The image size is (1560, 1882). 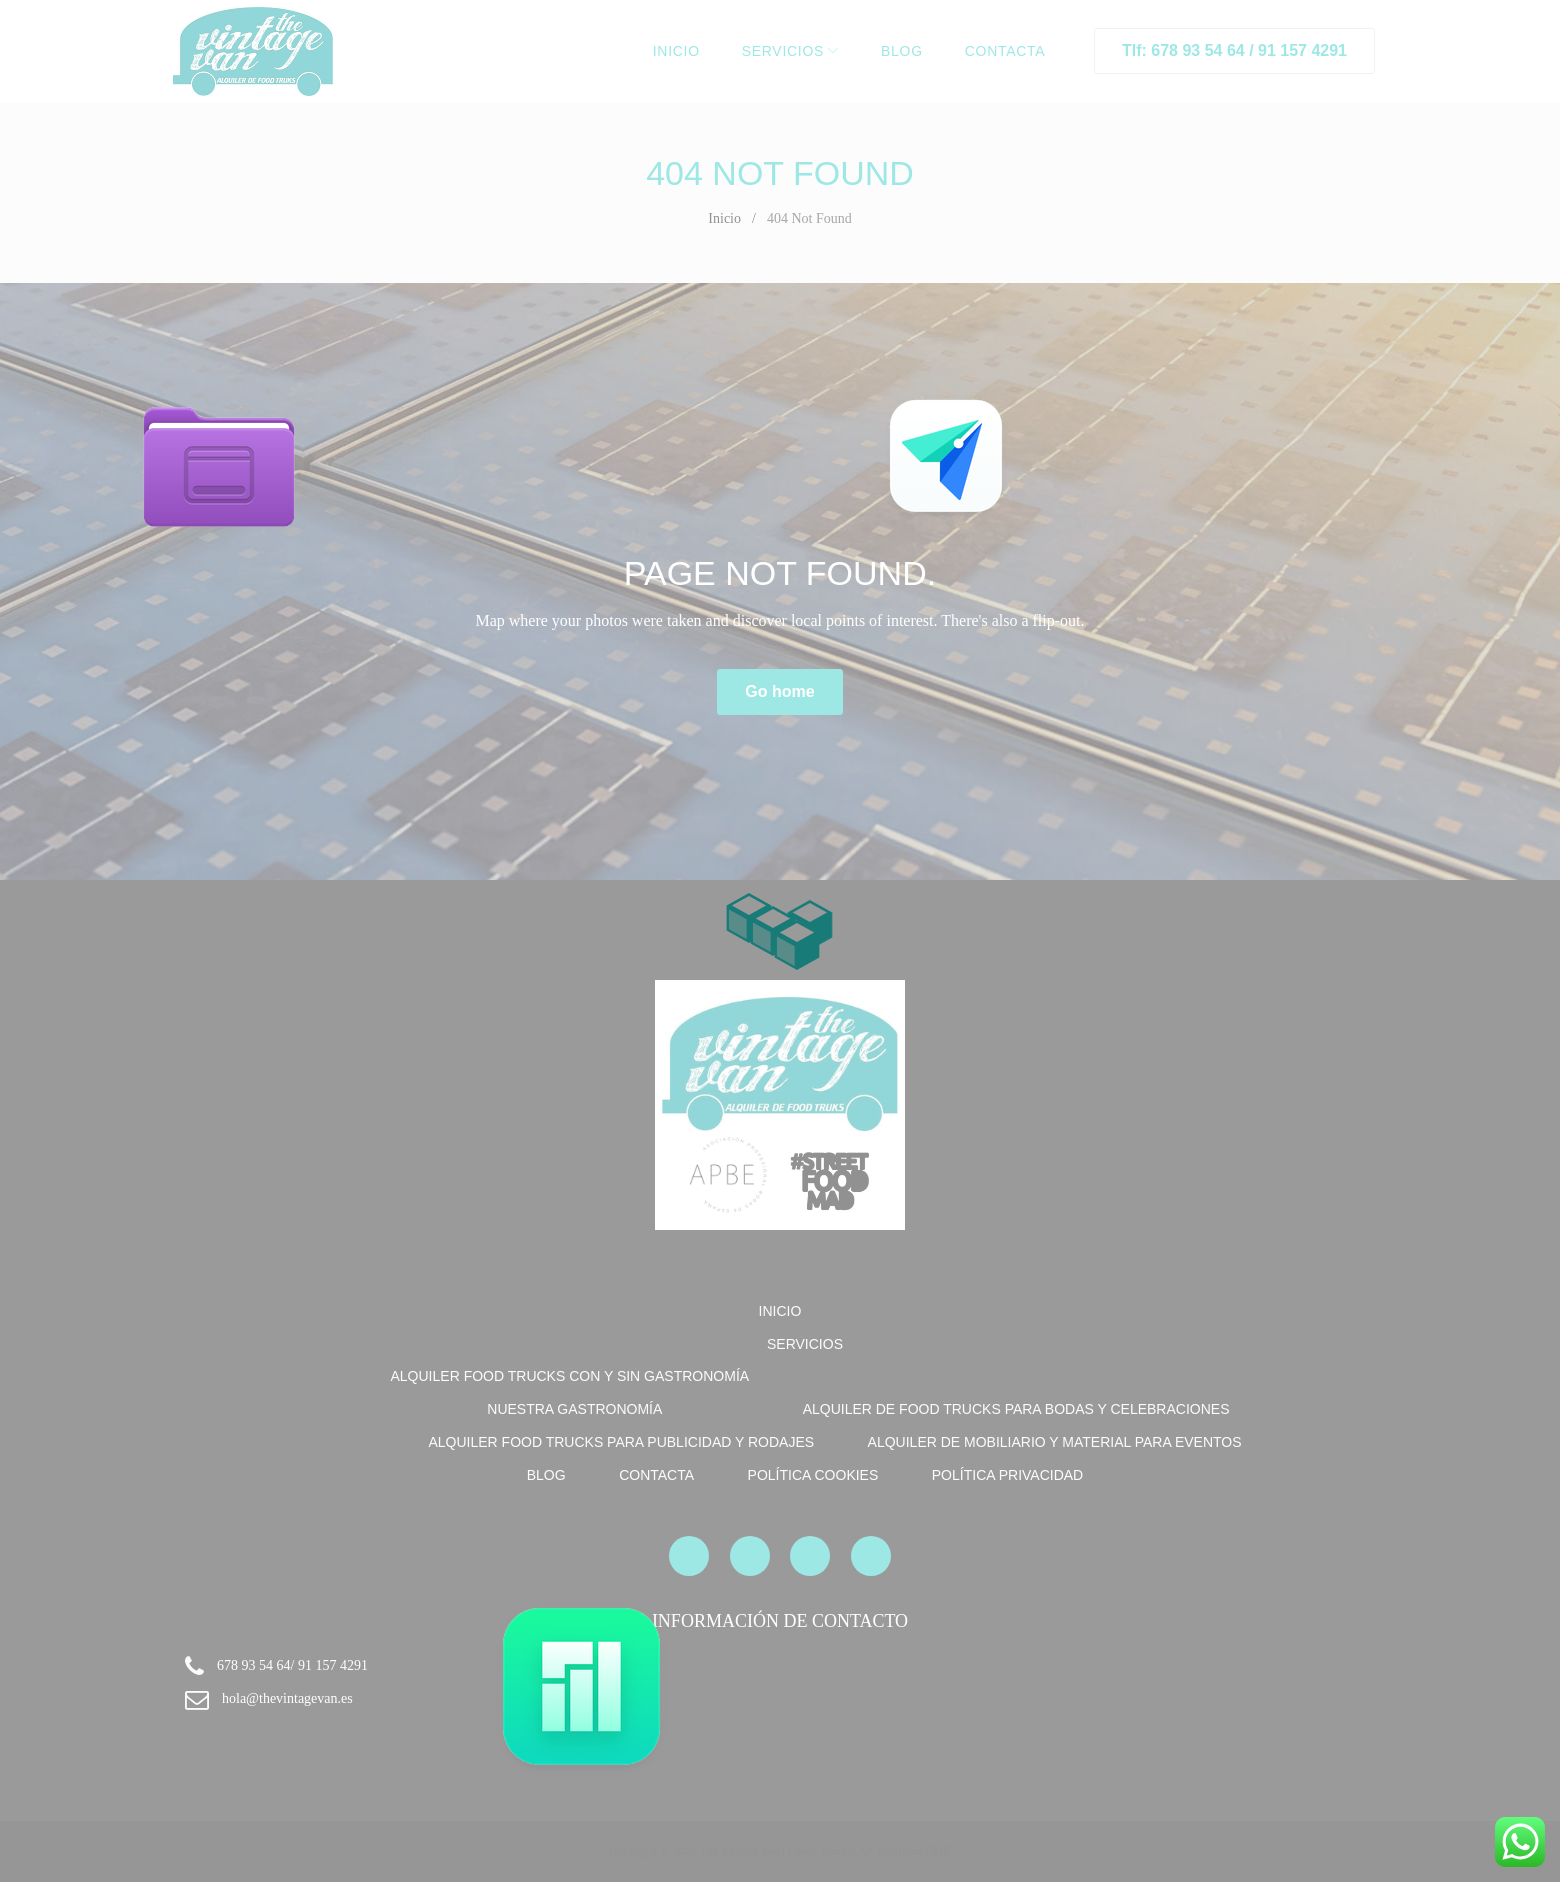 What do you see at coordinates (946, 456) in the screenshot?
I see `open feishu messaging app` at bounding box center [946, 456].